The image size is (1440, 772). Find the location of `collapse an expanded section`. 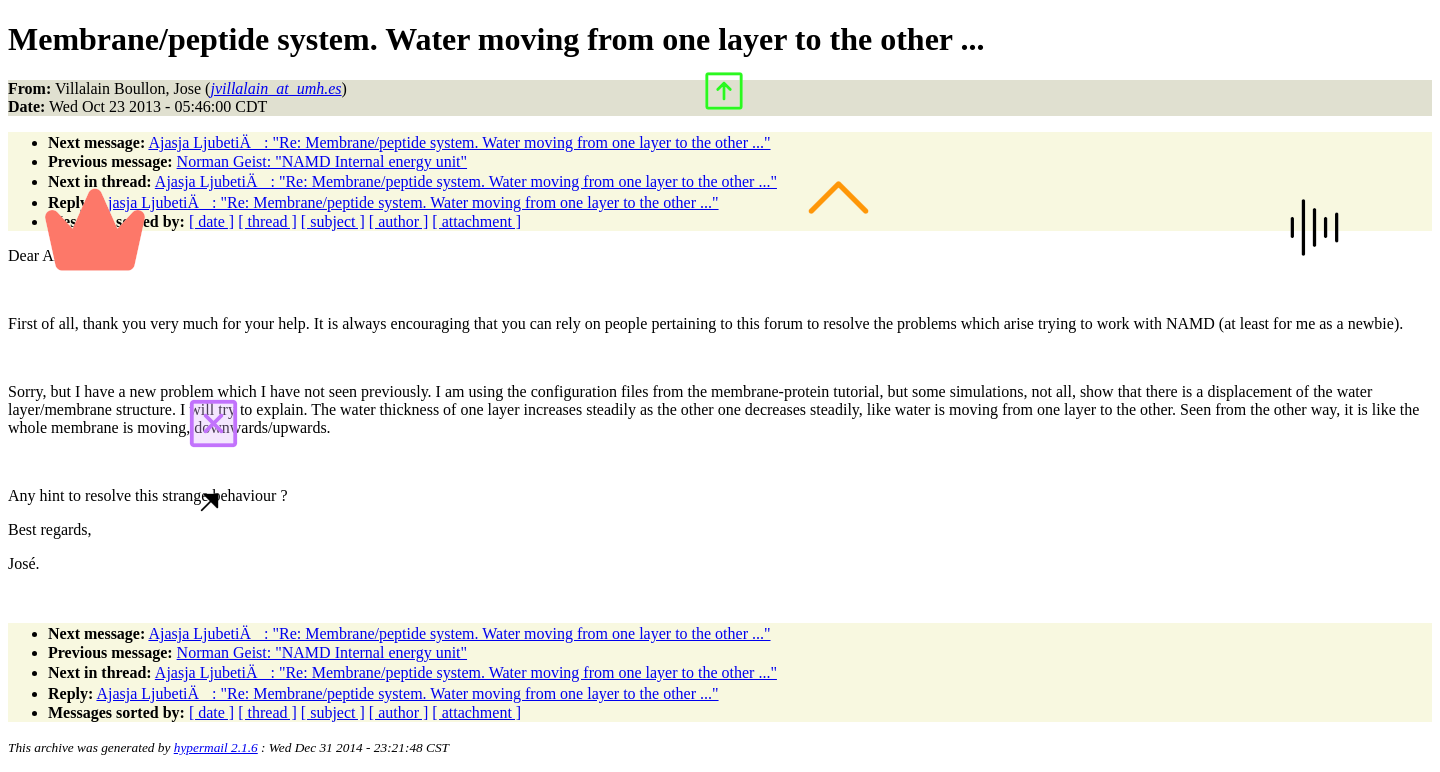

collapse an expanded section is located at coordinates (838, 197).